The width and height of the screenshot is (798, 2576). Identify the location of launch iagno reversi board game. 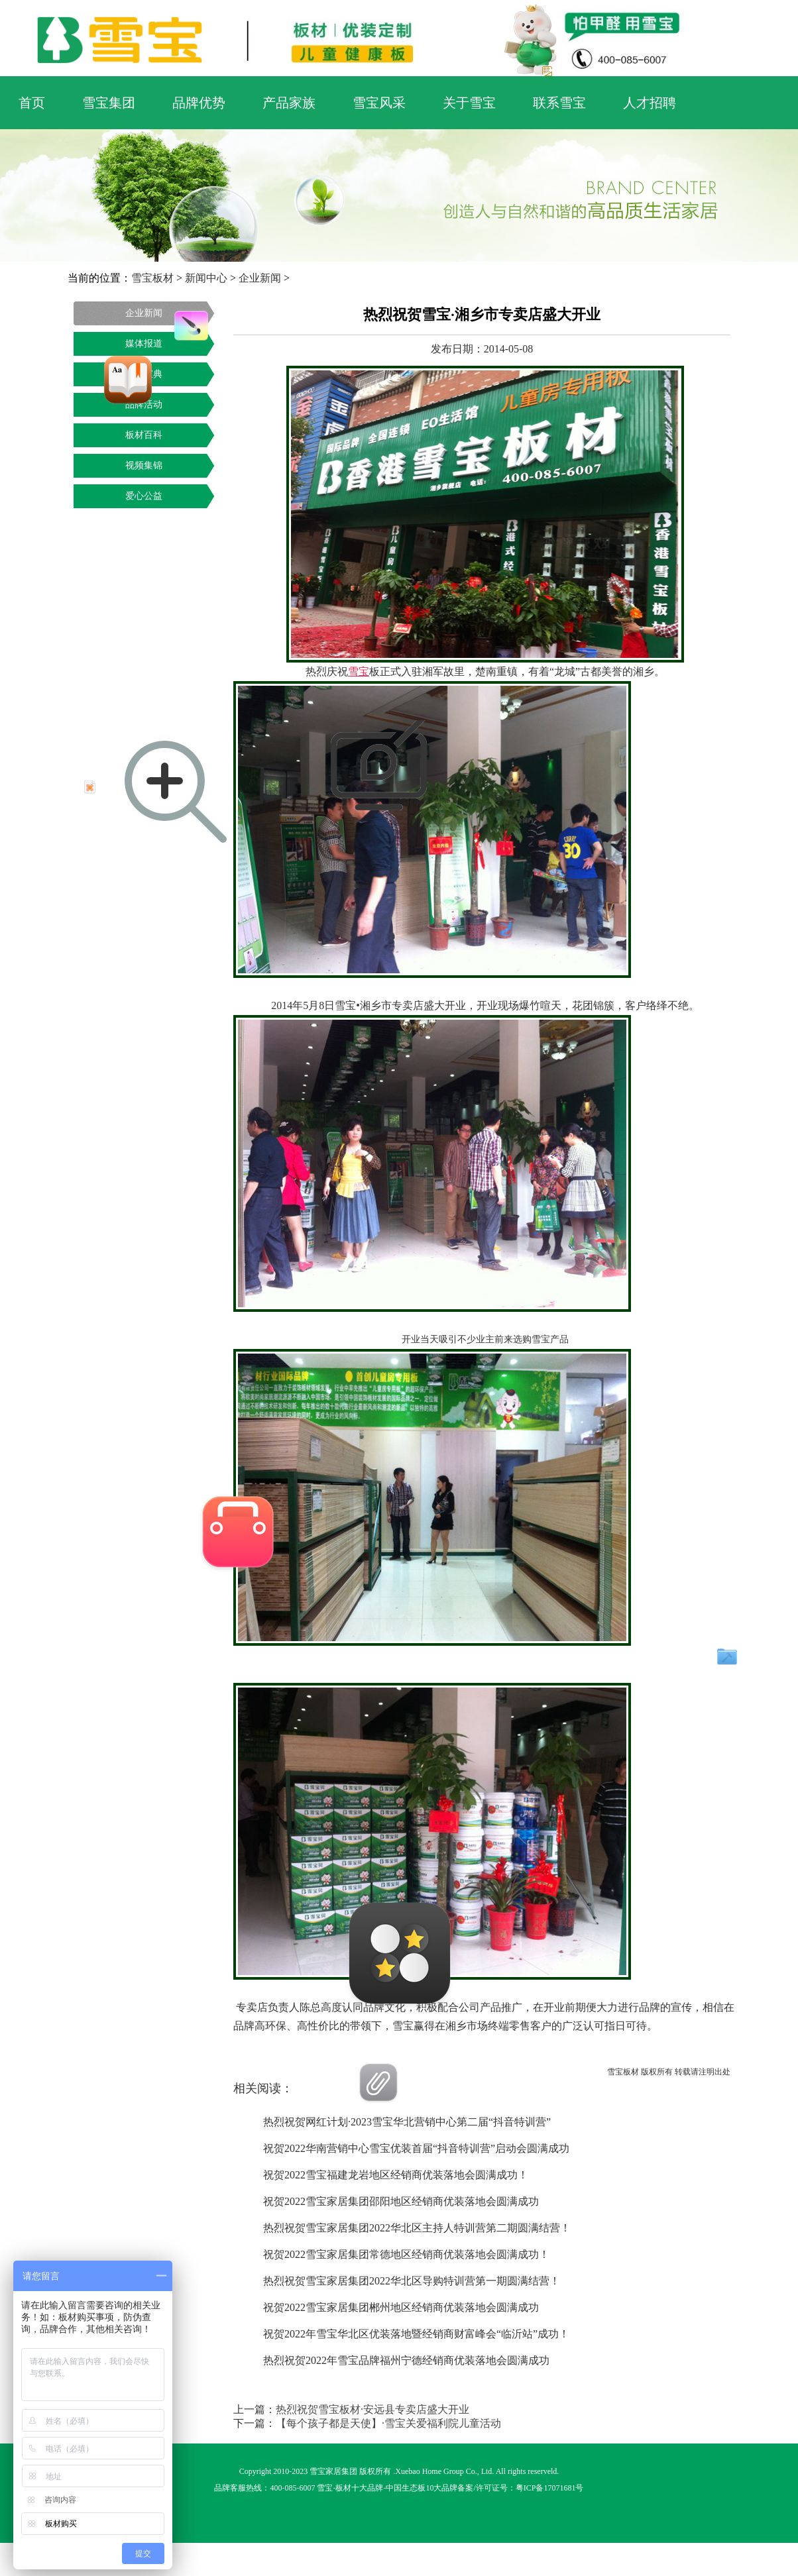
(400, 1953).